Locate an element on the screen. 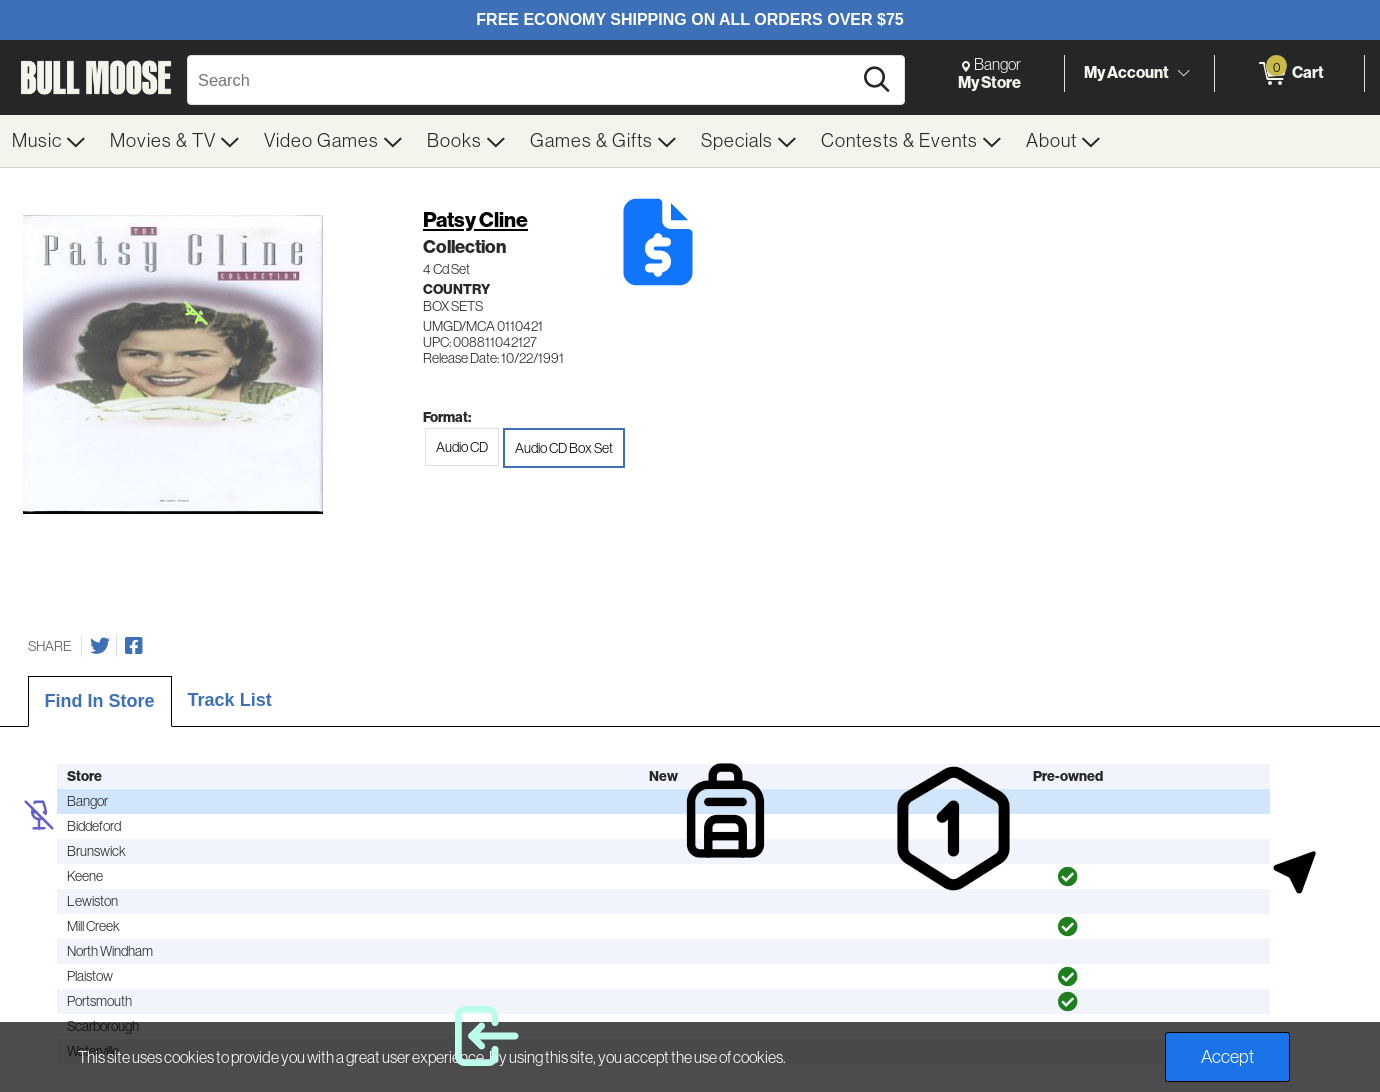  send current location is located at coordinates (1295, 872).